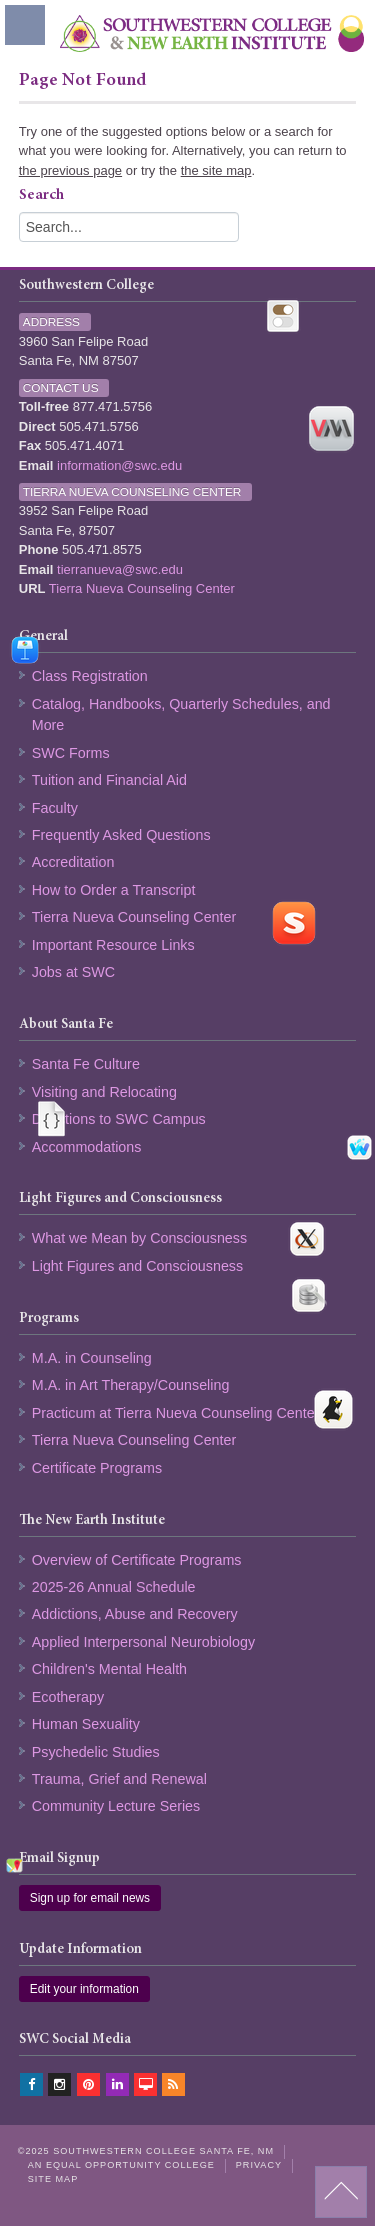 The width and height of the screenshot is (375, 2226). What do you see at coordinates (333, 1409) in the screenshot?
I see `launch supertux game` at bounding box center [333, 1409].